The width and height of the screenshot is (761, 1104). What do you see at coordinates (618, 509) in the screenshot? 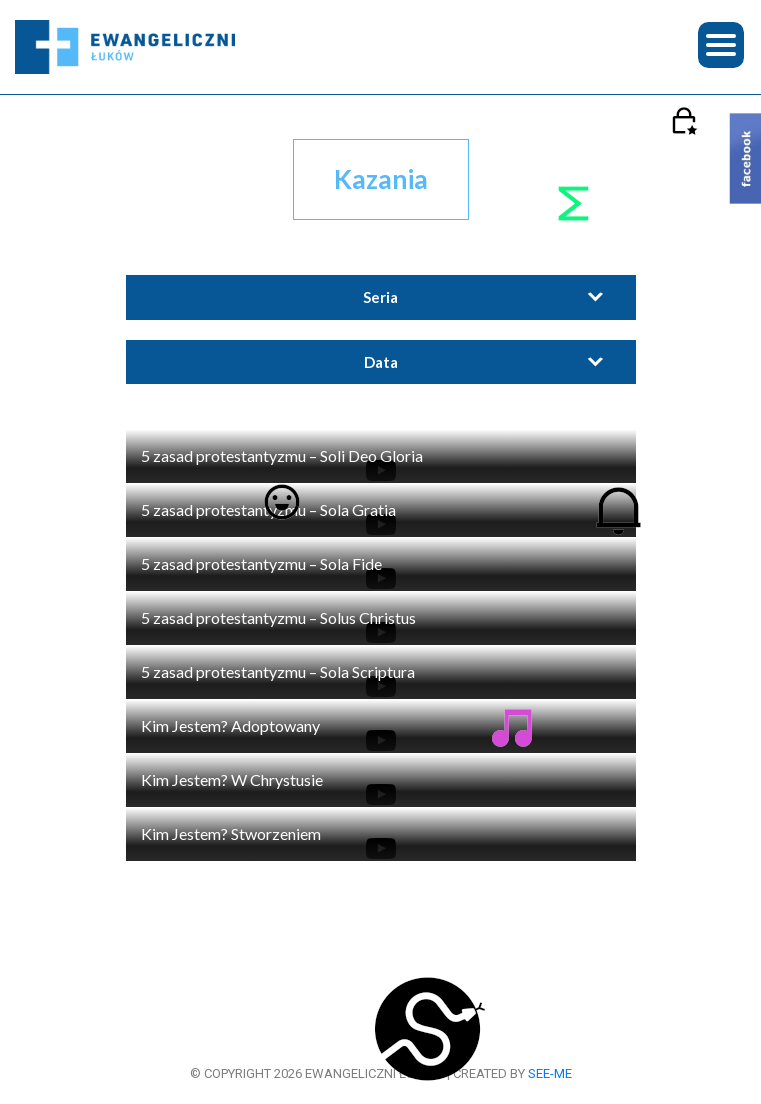
I see `view notifications` at bounding box center [618, 509].